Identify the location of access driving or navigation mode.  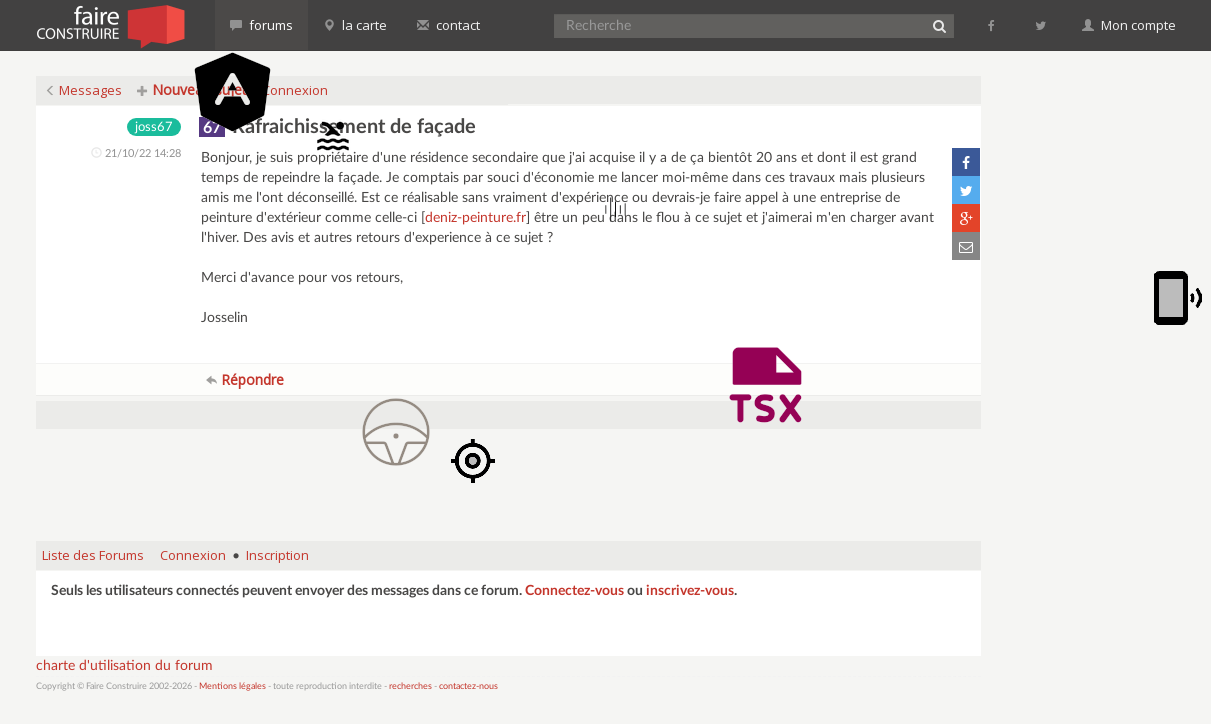
(396, 432).